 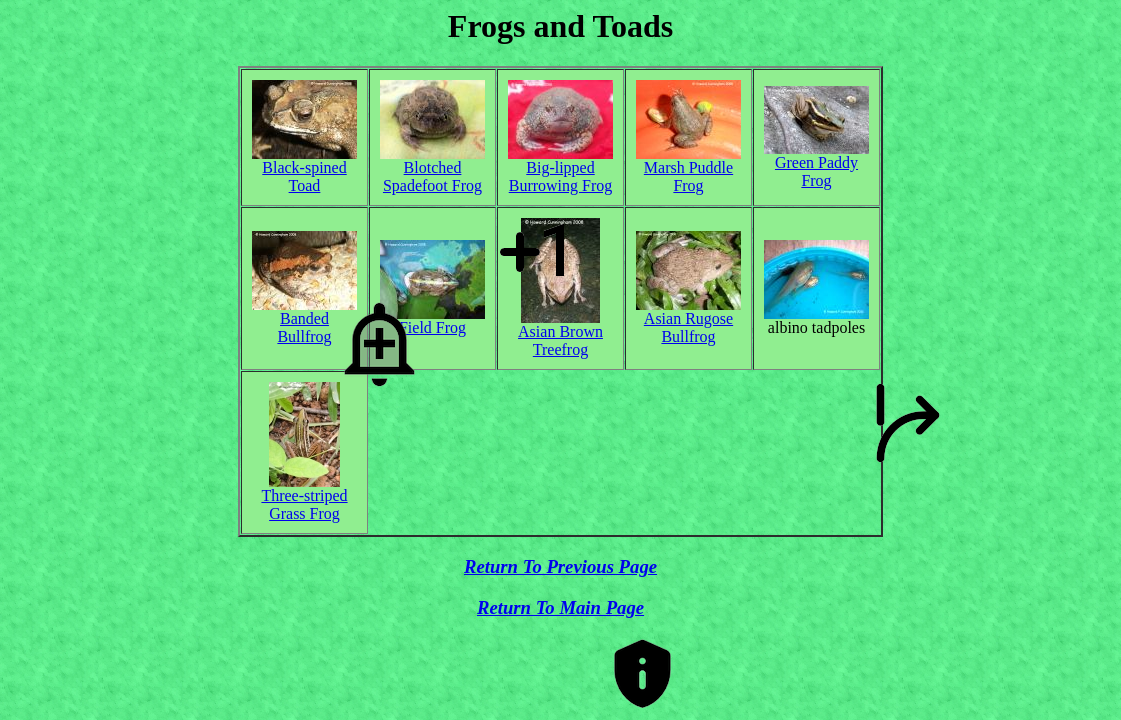 I want to click on take the next right turn, so click(x=904, y=423).